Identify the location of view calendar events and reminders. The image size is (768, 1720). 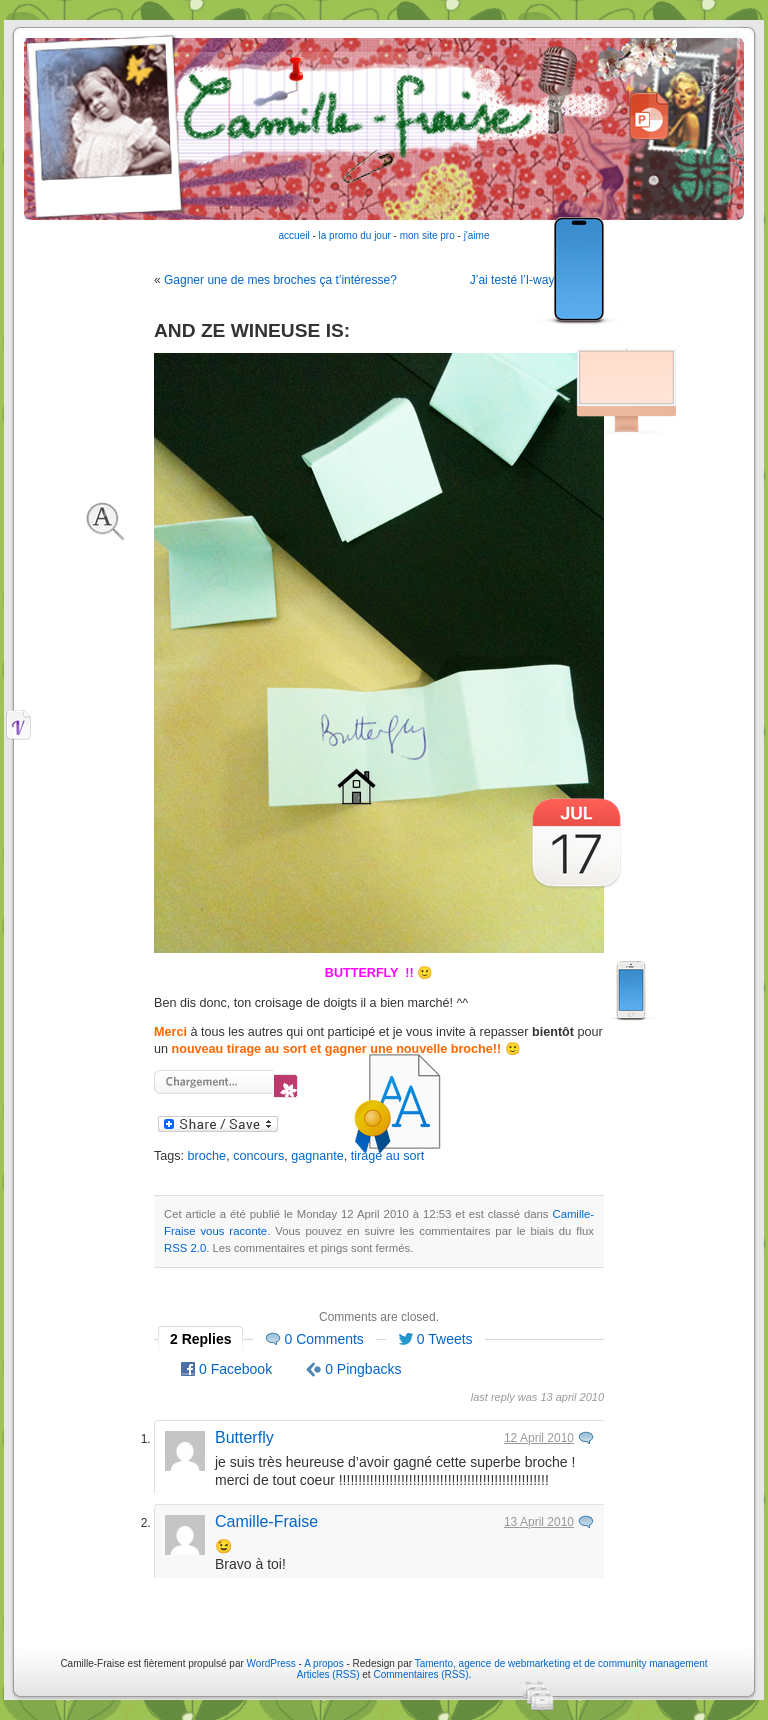
(576, 842).